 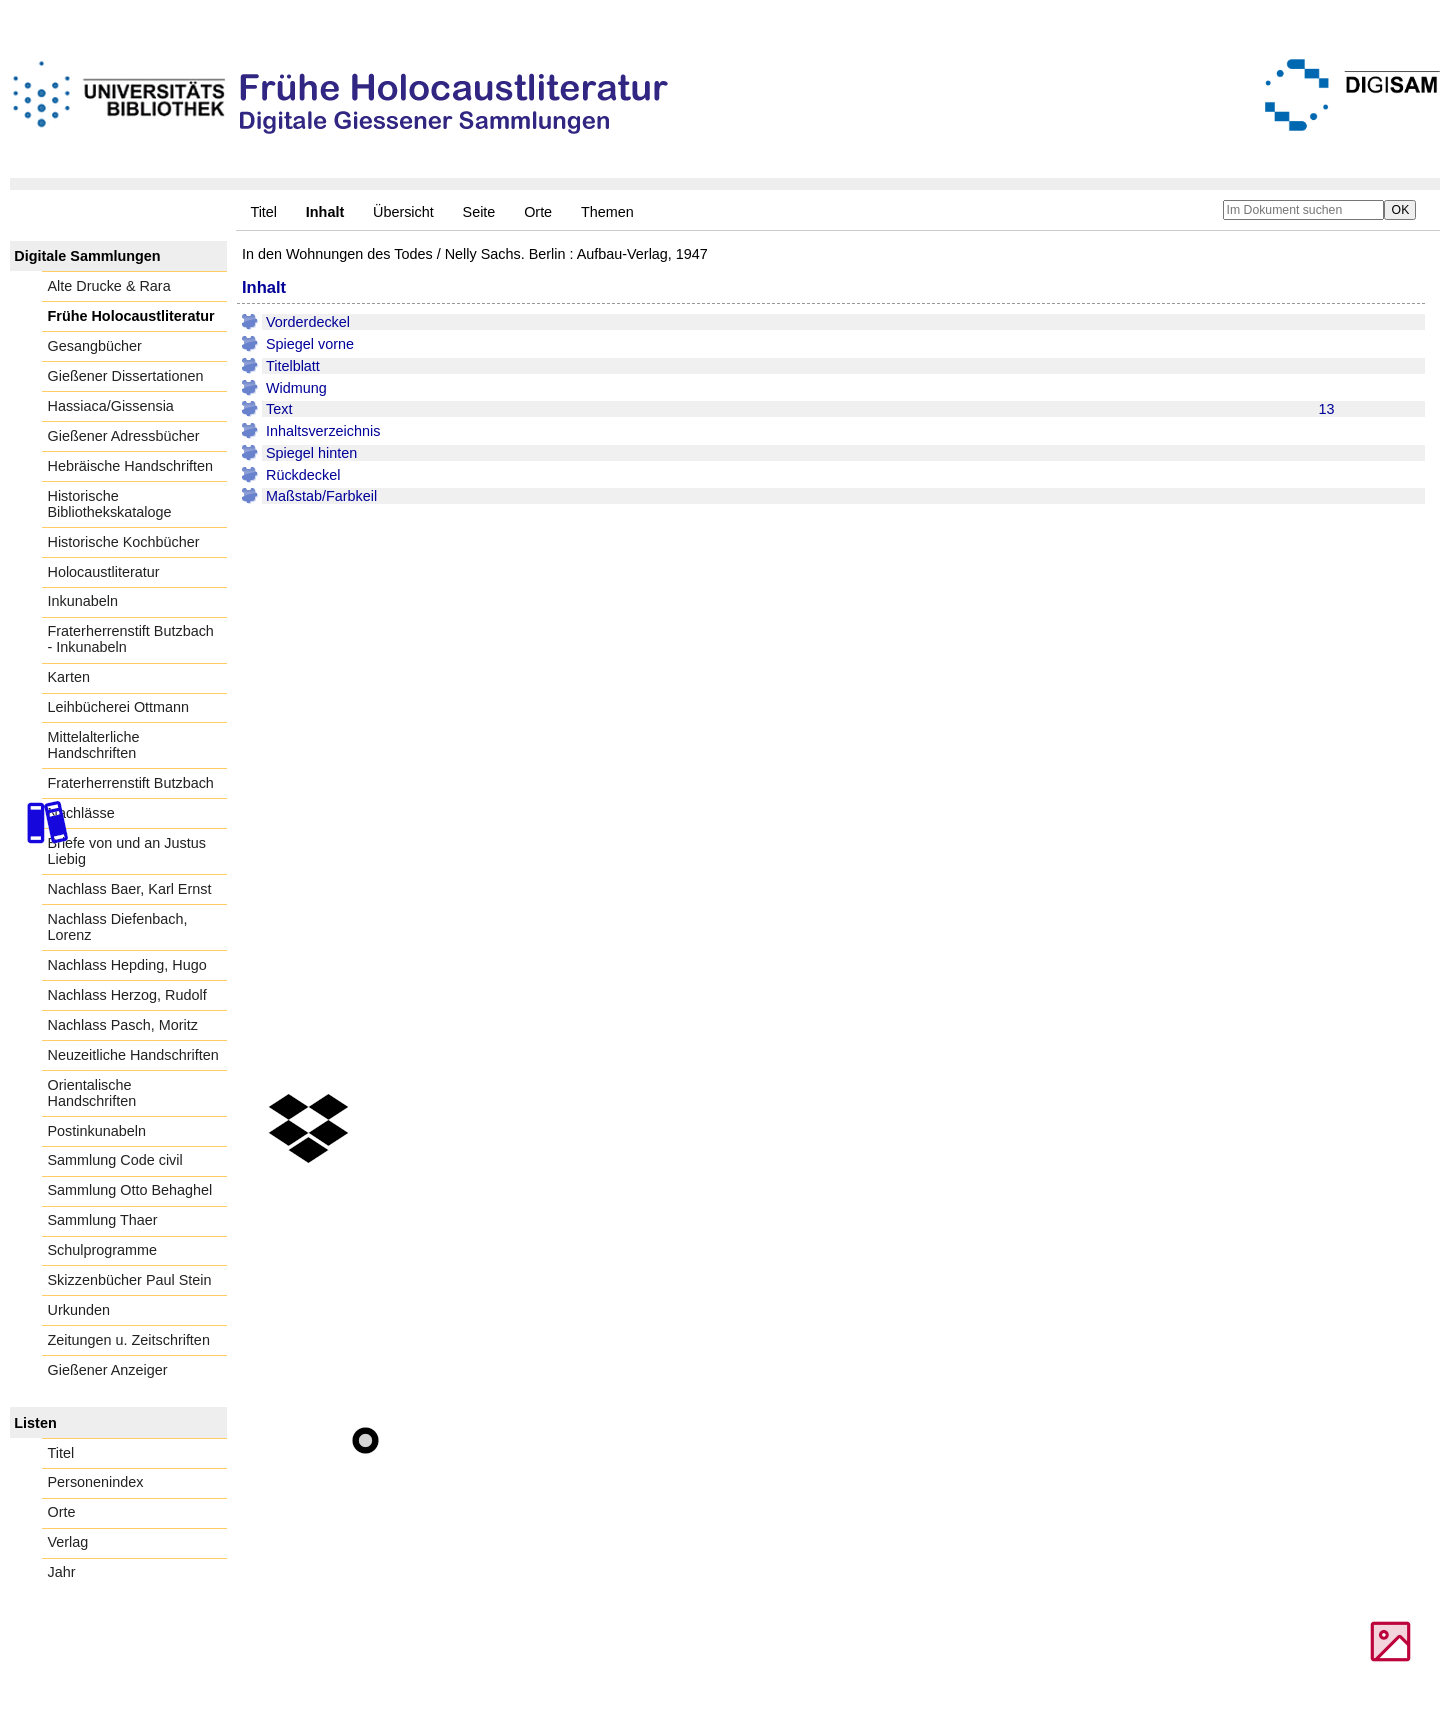 I want to click on view image or photo, so click(x=1390, y=1641).